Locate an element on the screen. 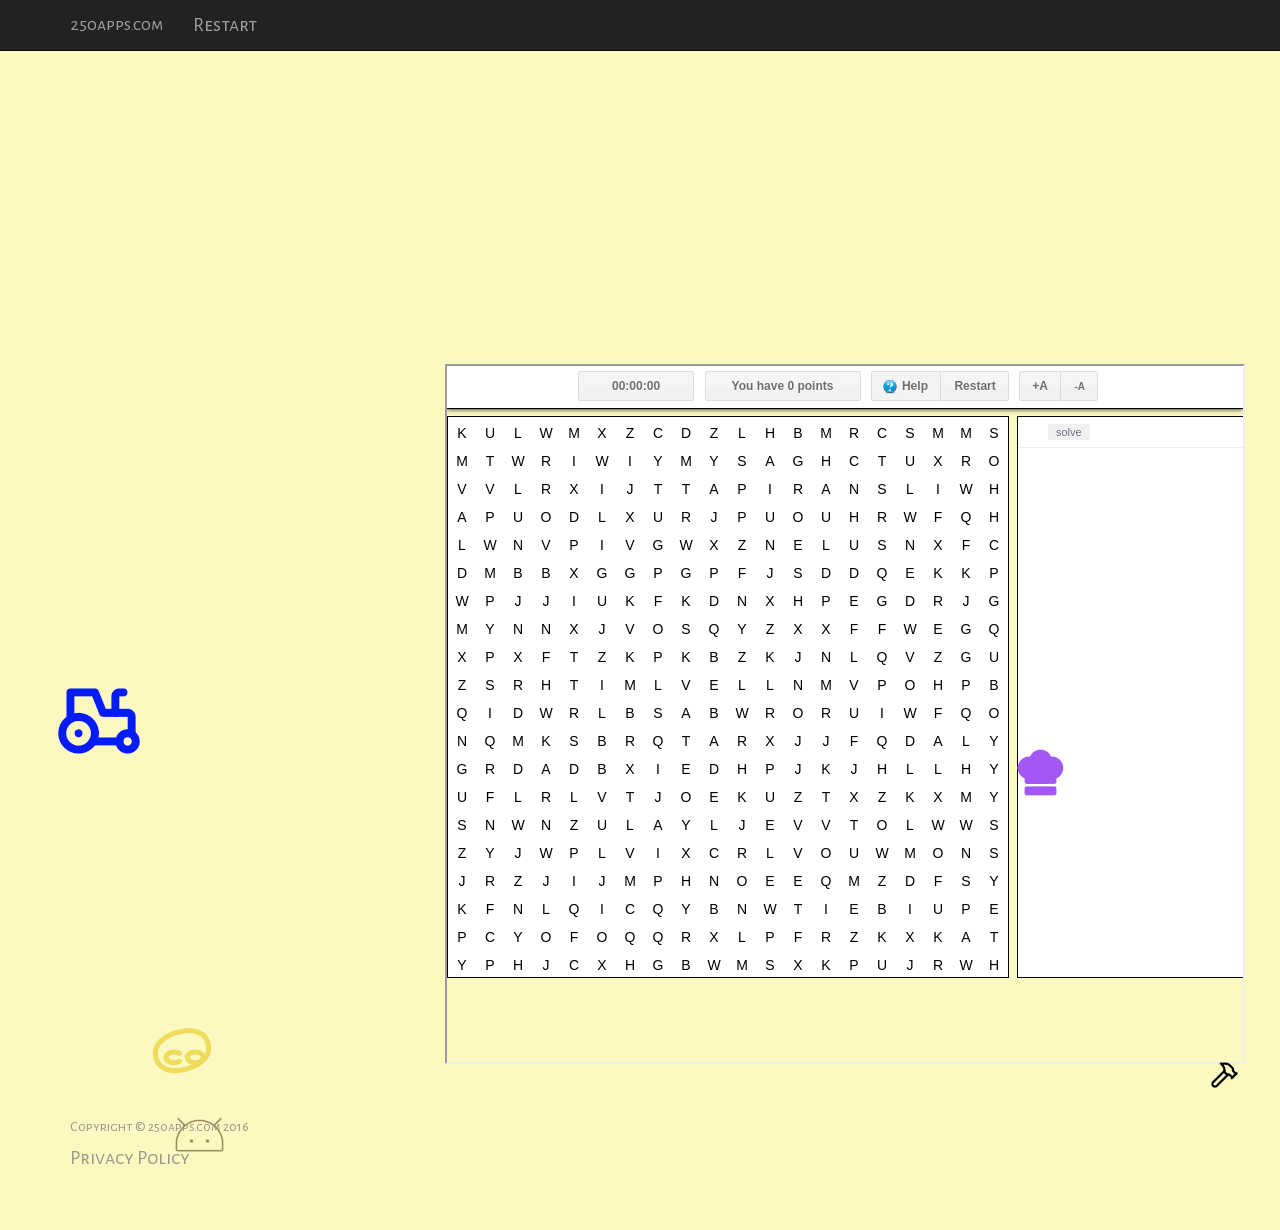 The width and height of the screenshot is (1280, 1230). open cohost social media app is located at coordinates (182, 1052).